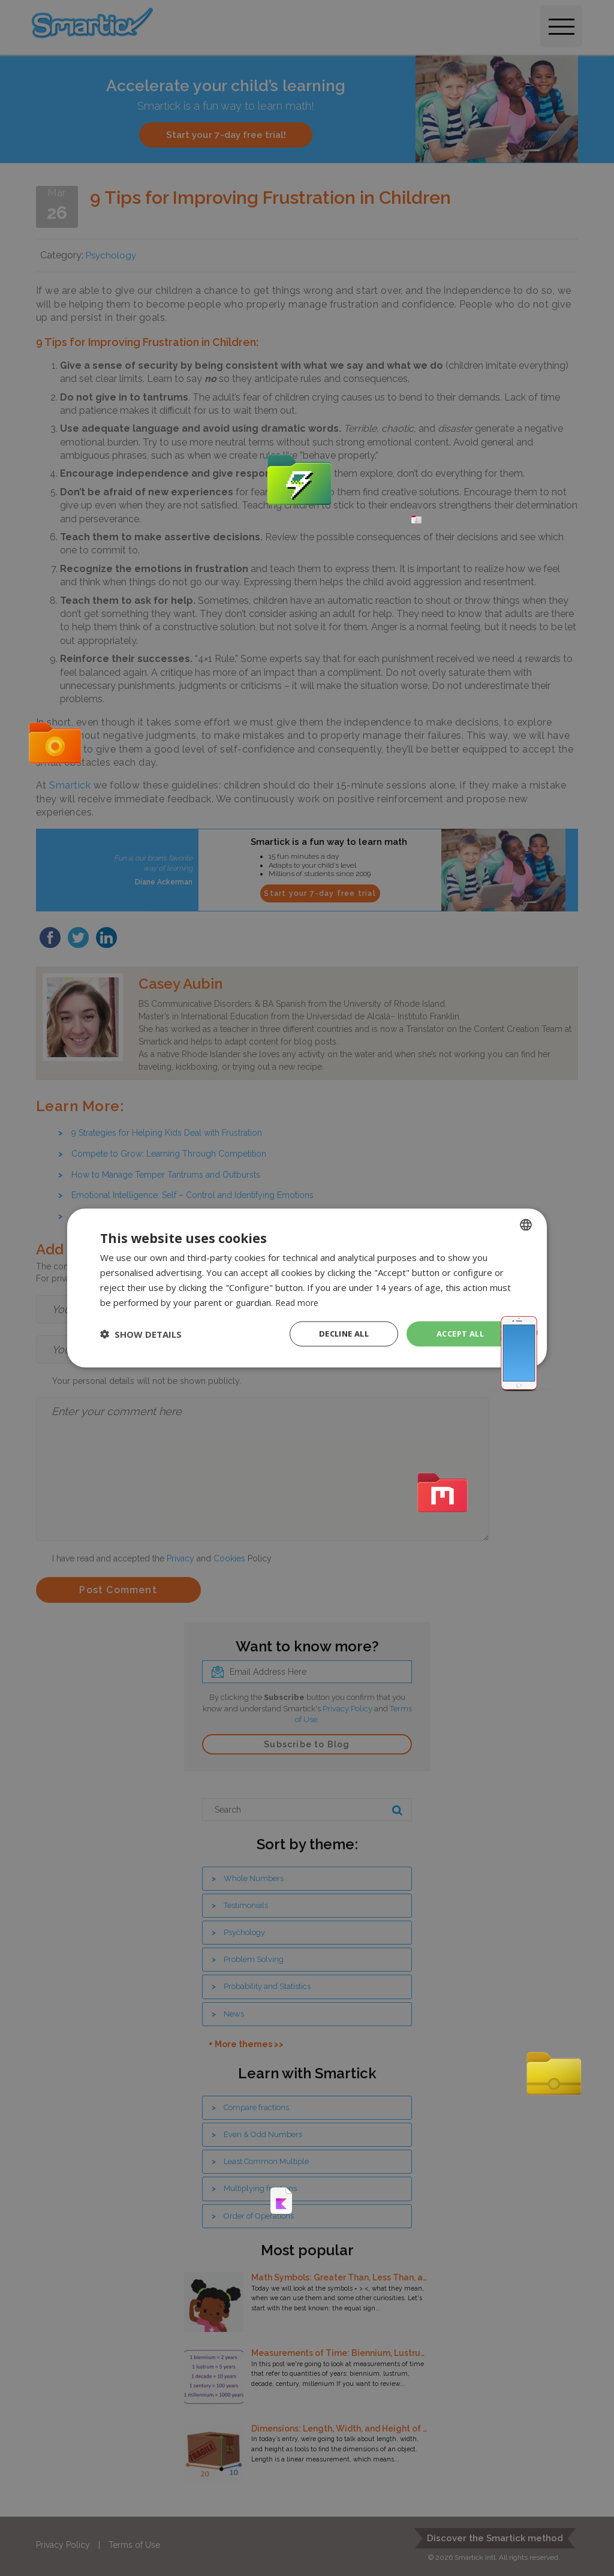  I want to click on open your GameJolt games folder, so click(299, 482).